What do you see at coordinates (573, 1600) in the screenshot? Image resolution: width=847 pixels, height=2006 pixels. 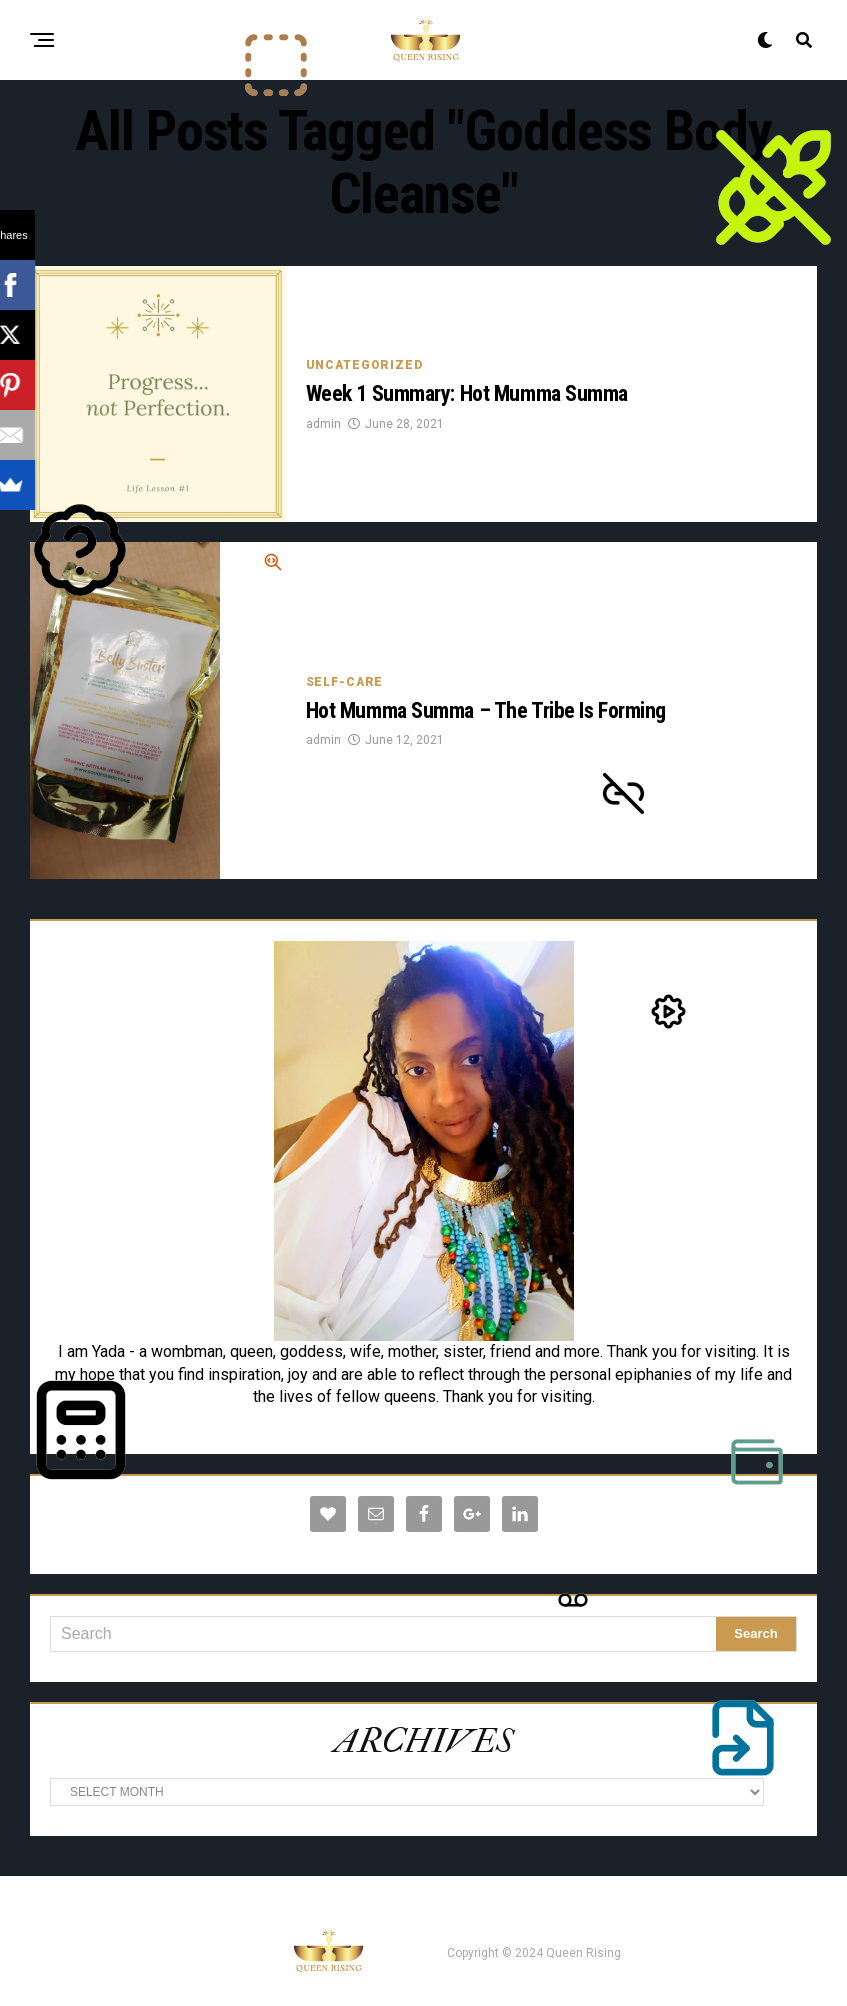 I see `access voicemail messages` at bounding box center [573, 1600].